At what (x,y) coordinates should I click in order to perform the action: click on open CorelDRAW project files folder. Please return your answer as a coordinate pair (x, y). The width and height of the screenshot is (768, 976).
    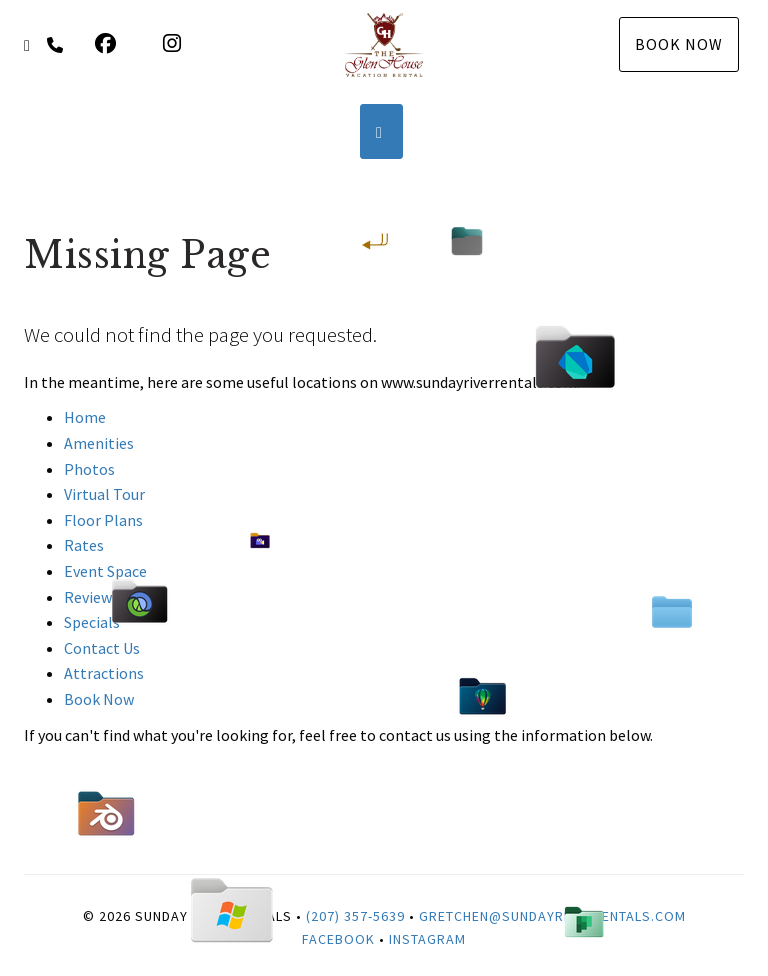
    Looking at the image, I should click on (482, 697).